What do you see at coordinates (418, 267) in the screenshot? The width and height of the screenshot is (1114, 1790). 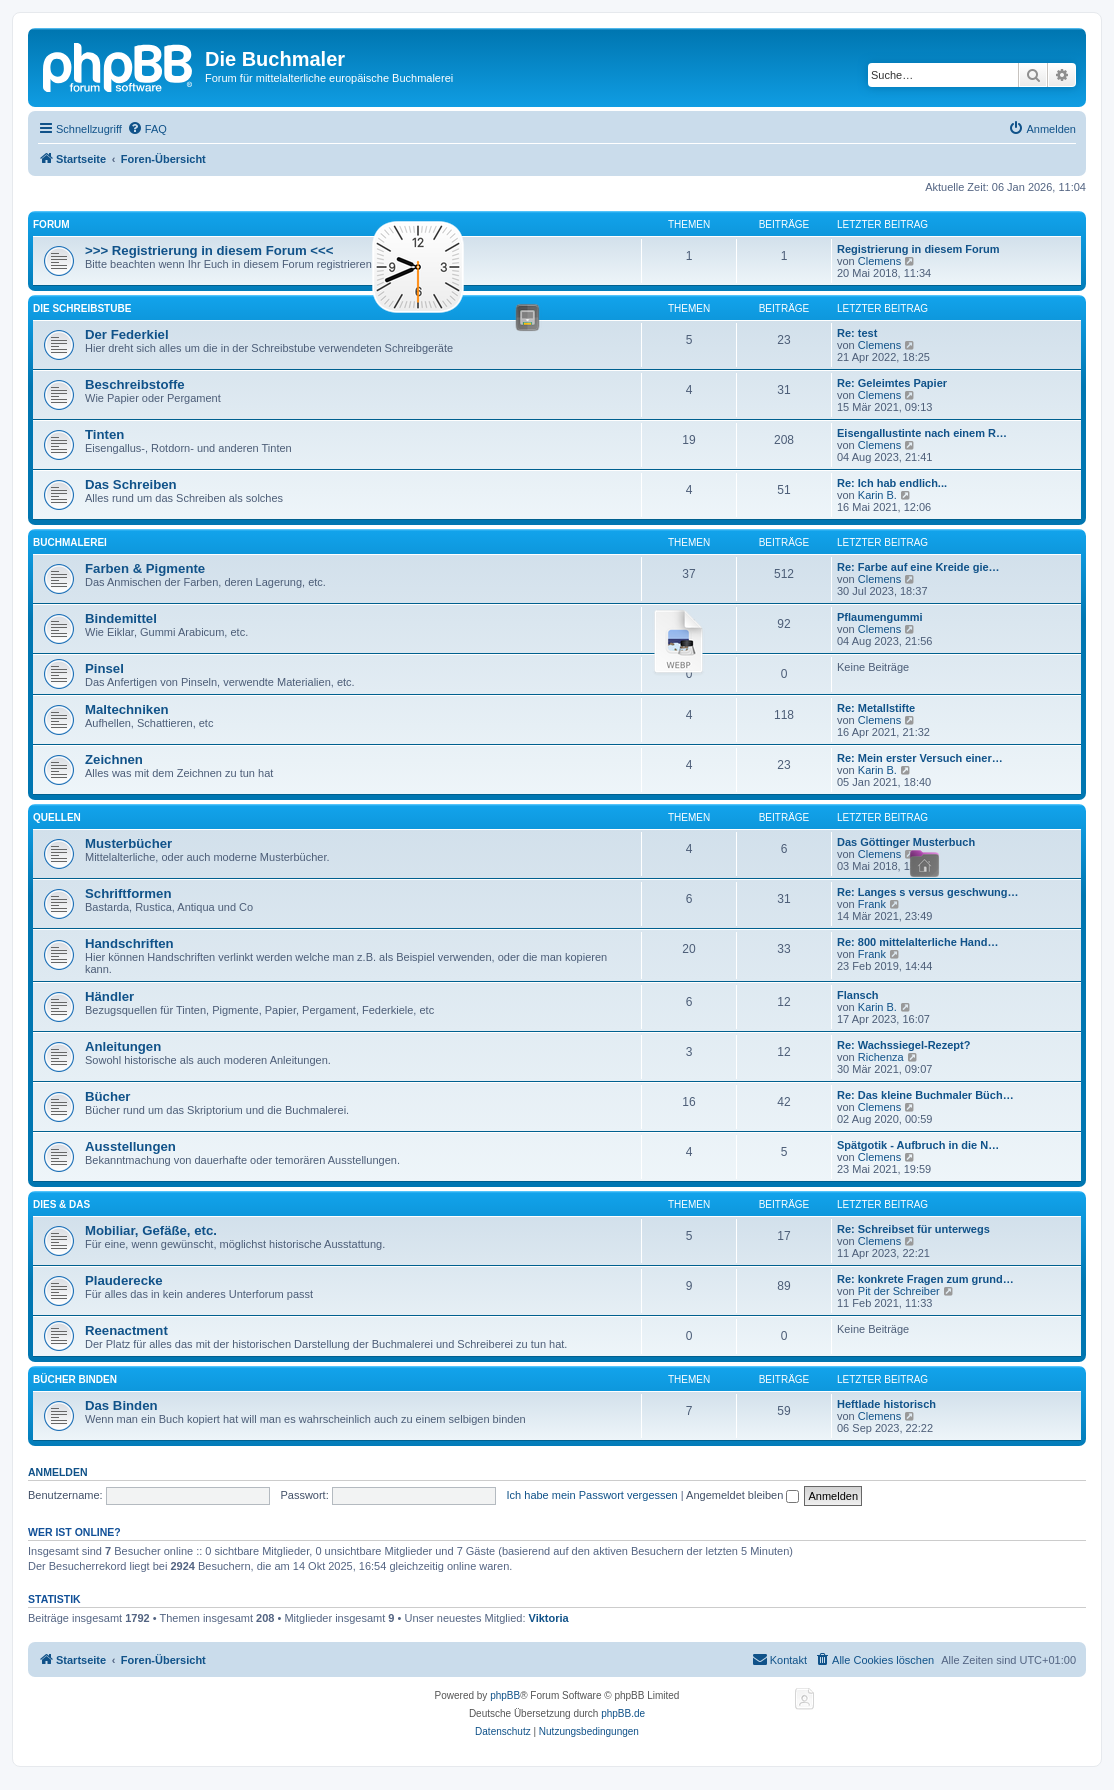 I see `open date and time settings` at bounding box center [418, 267].